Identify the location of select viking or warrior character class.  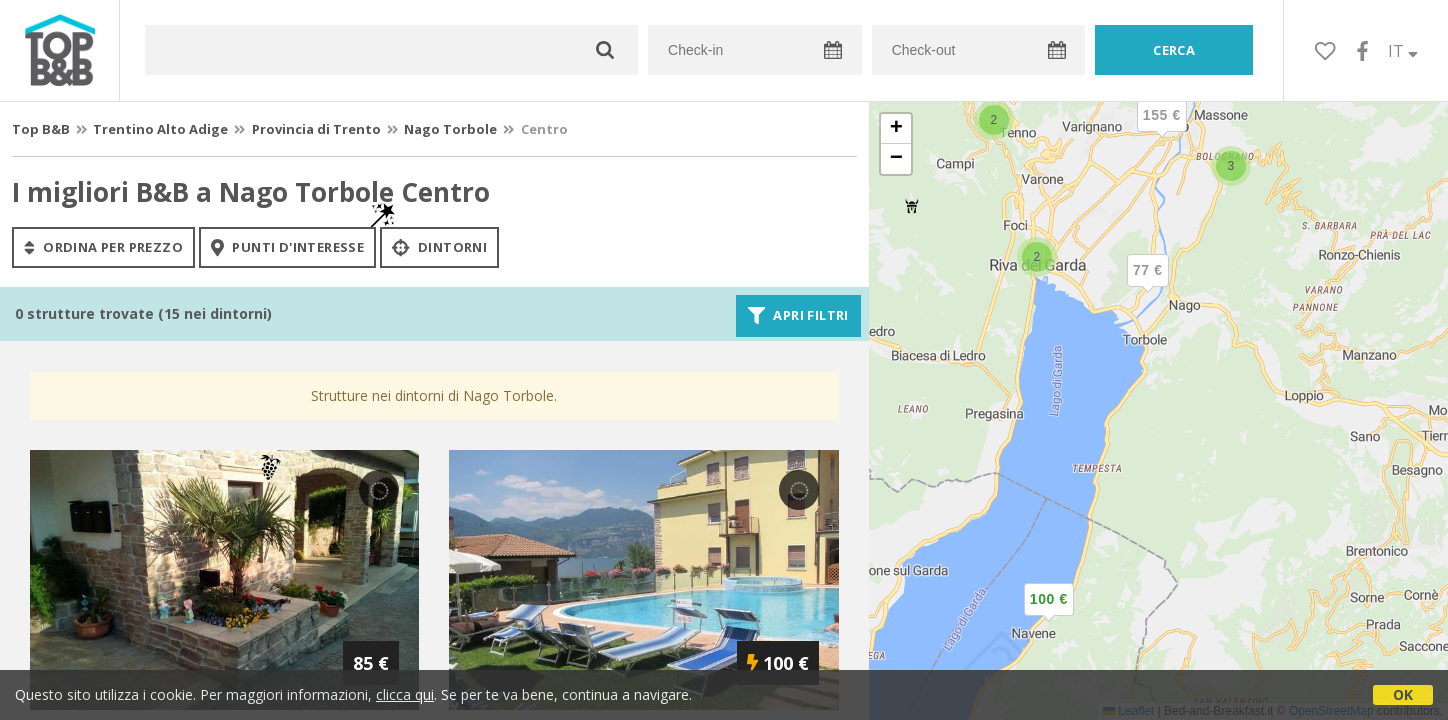
(912, 206).